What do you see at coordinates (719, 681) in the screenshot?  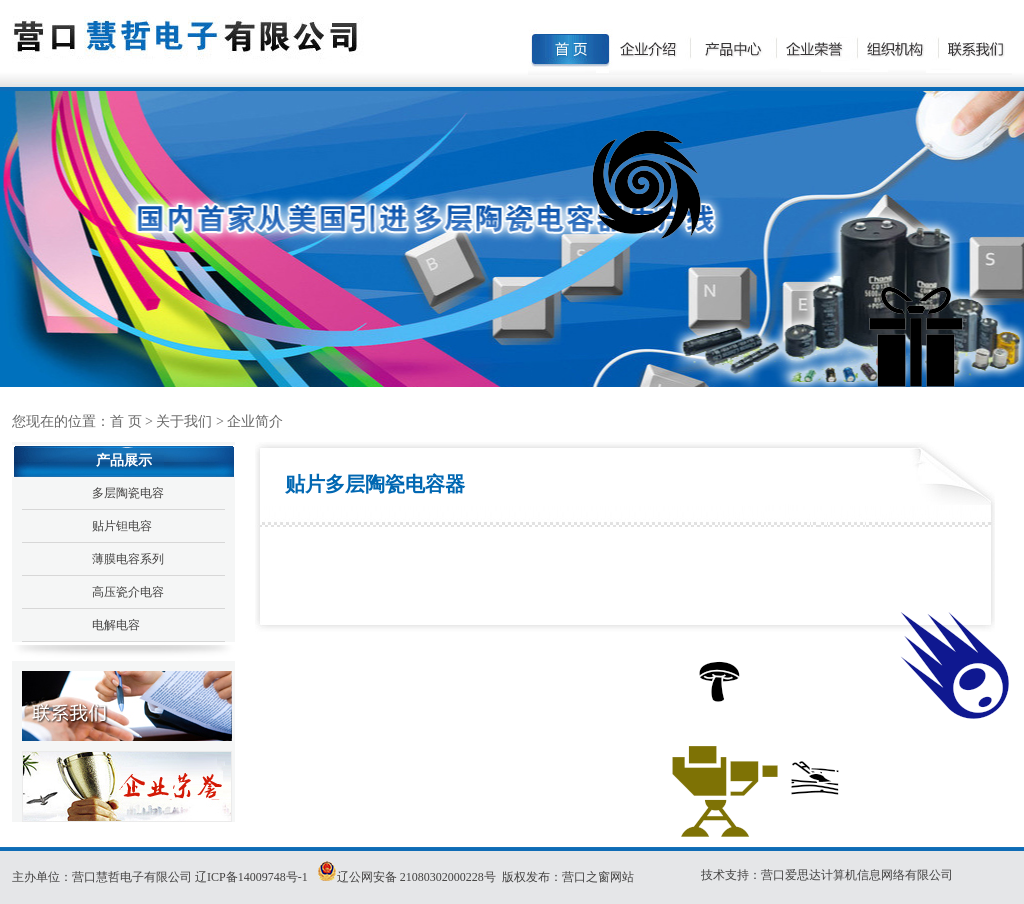 I see `mushroom ingredient or item in a game inventory` at bounding box center [719, 681].